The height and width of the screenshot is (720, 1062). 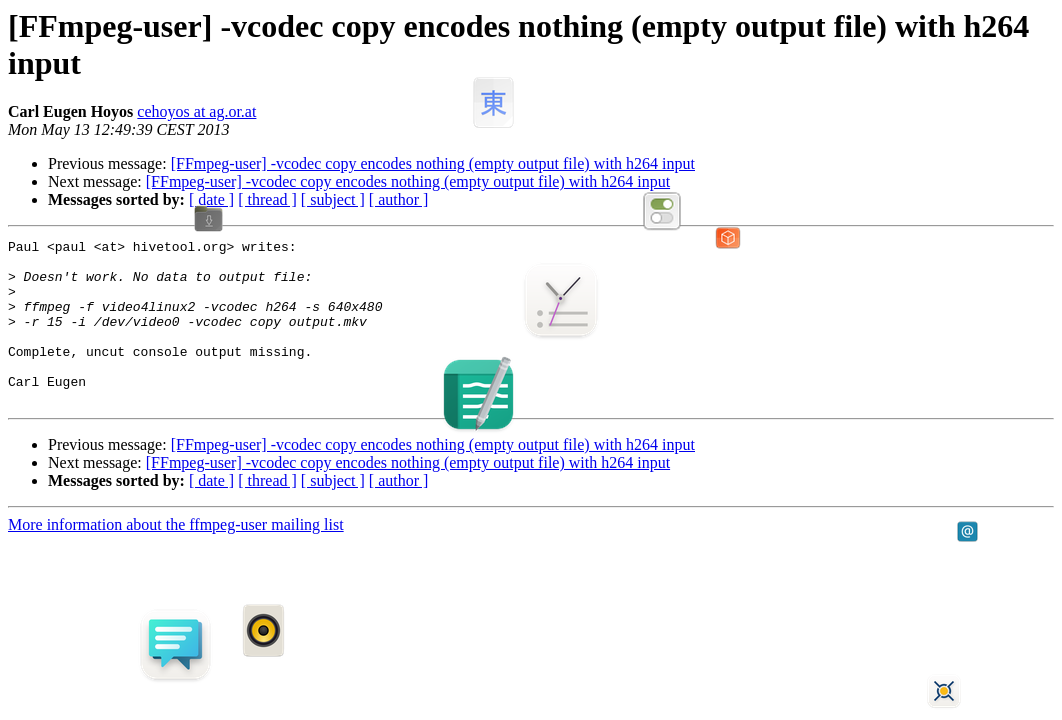 What do you see at coordinates (967, 531) in the screenshot?
I see `manage email account settings` at bounding box center [967, 531].